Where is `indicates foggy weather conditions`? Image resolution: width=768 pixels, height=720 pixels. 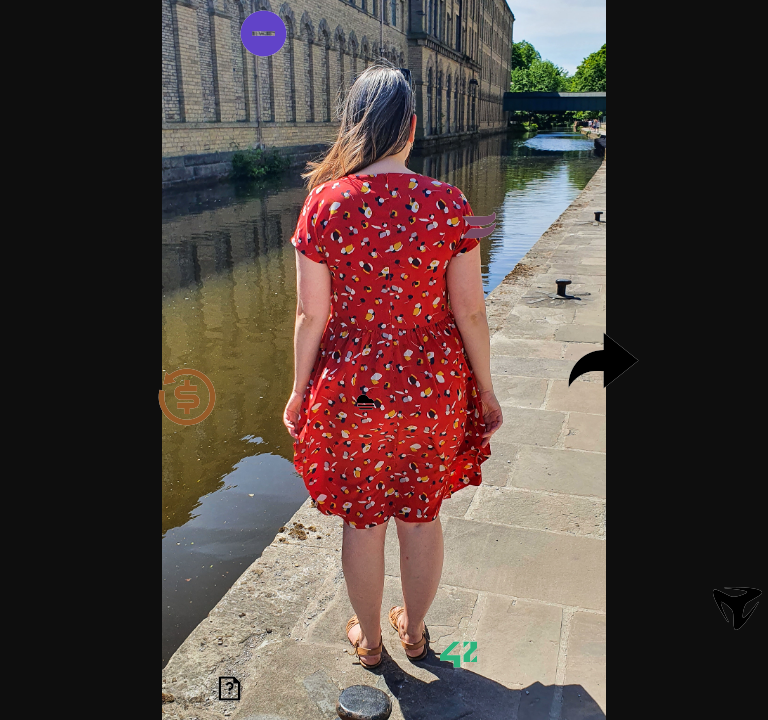
indicates foggy weather conditions is located at coordinates (365, 402).